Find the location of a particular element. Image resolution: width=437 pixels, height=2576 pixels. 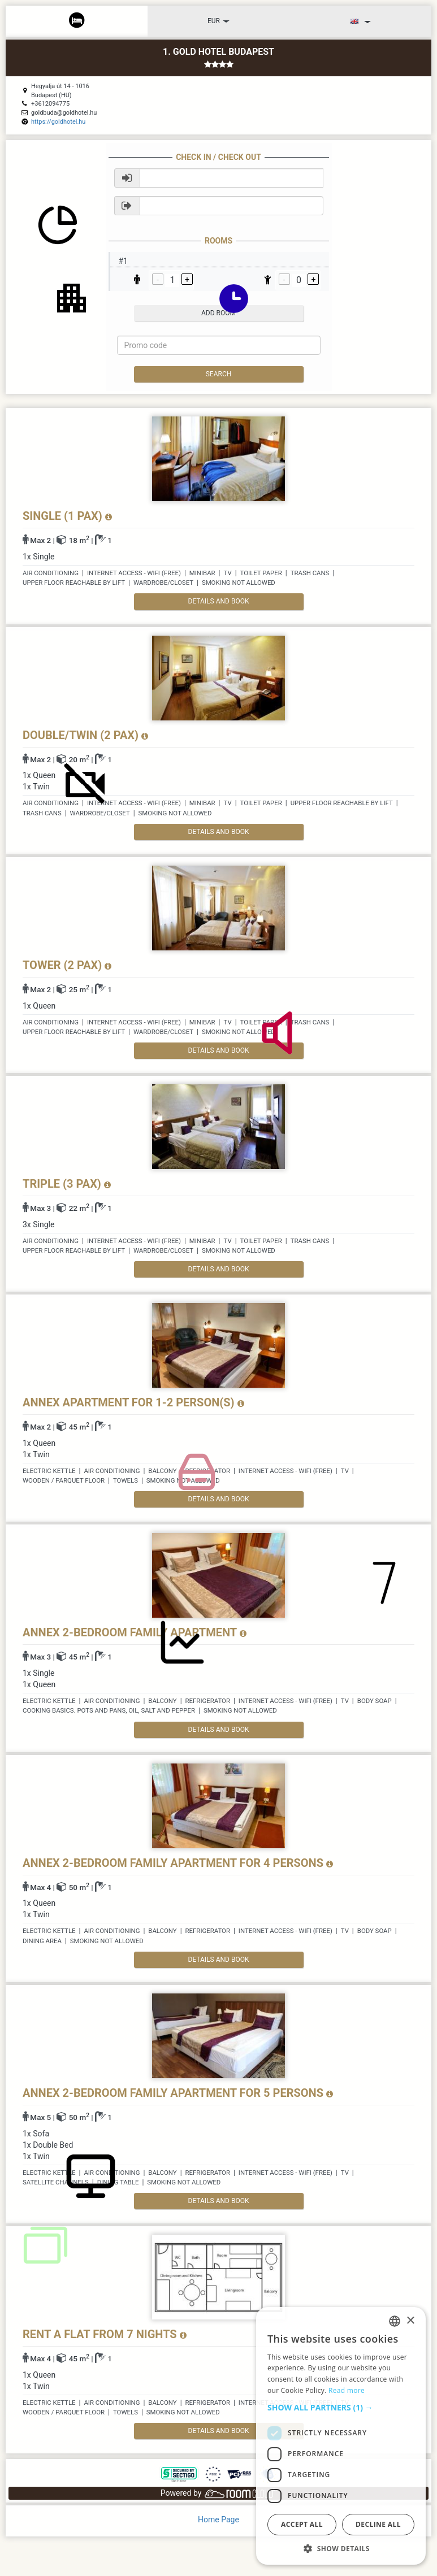

view apartment or building listings is located at coordinates (71, 298).